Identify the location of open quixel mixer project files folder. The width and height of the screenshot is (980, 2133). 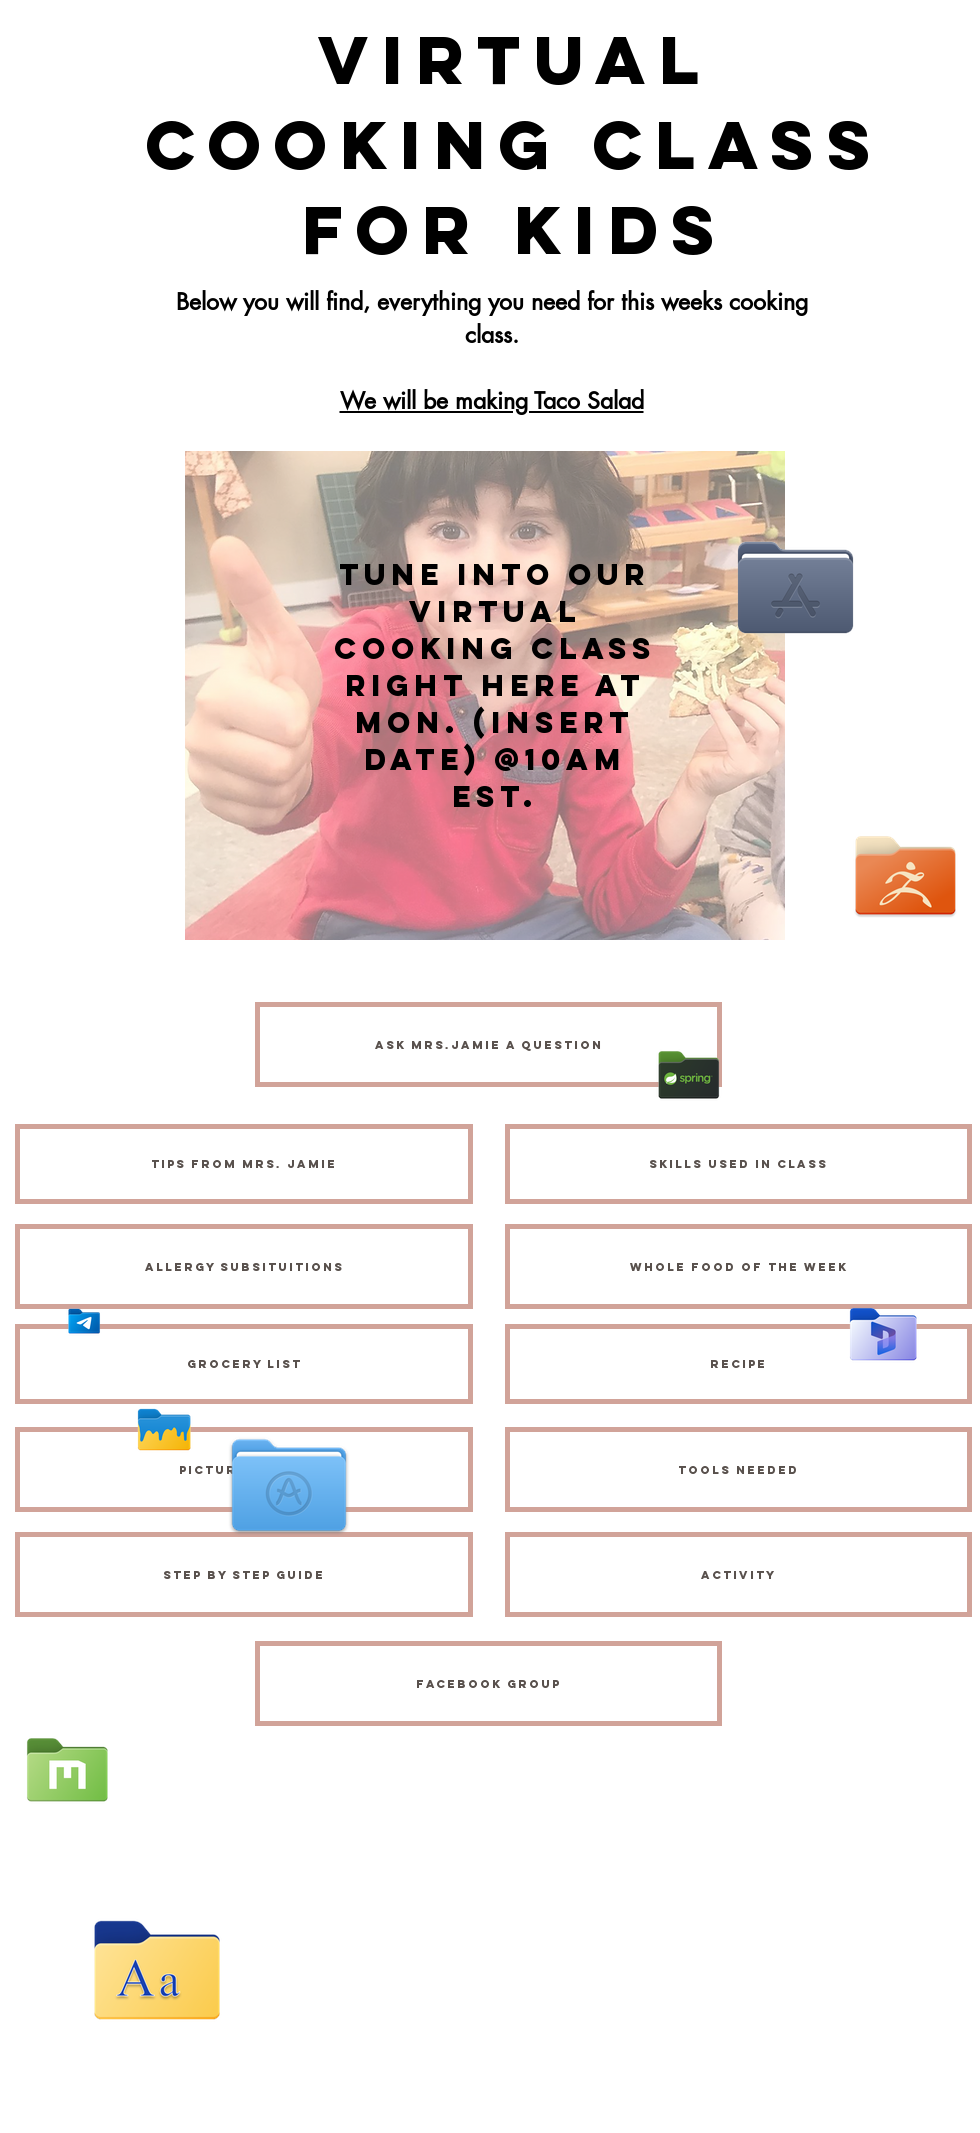
(67, 1772).